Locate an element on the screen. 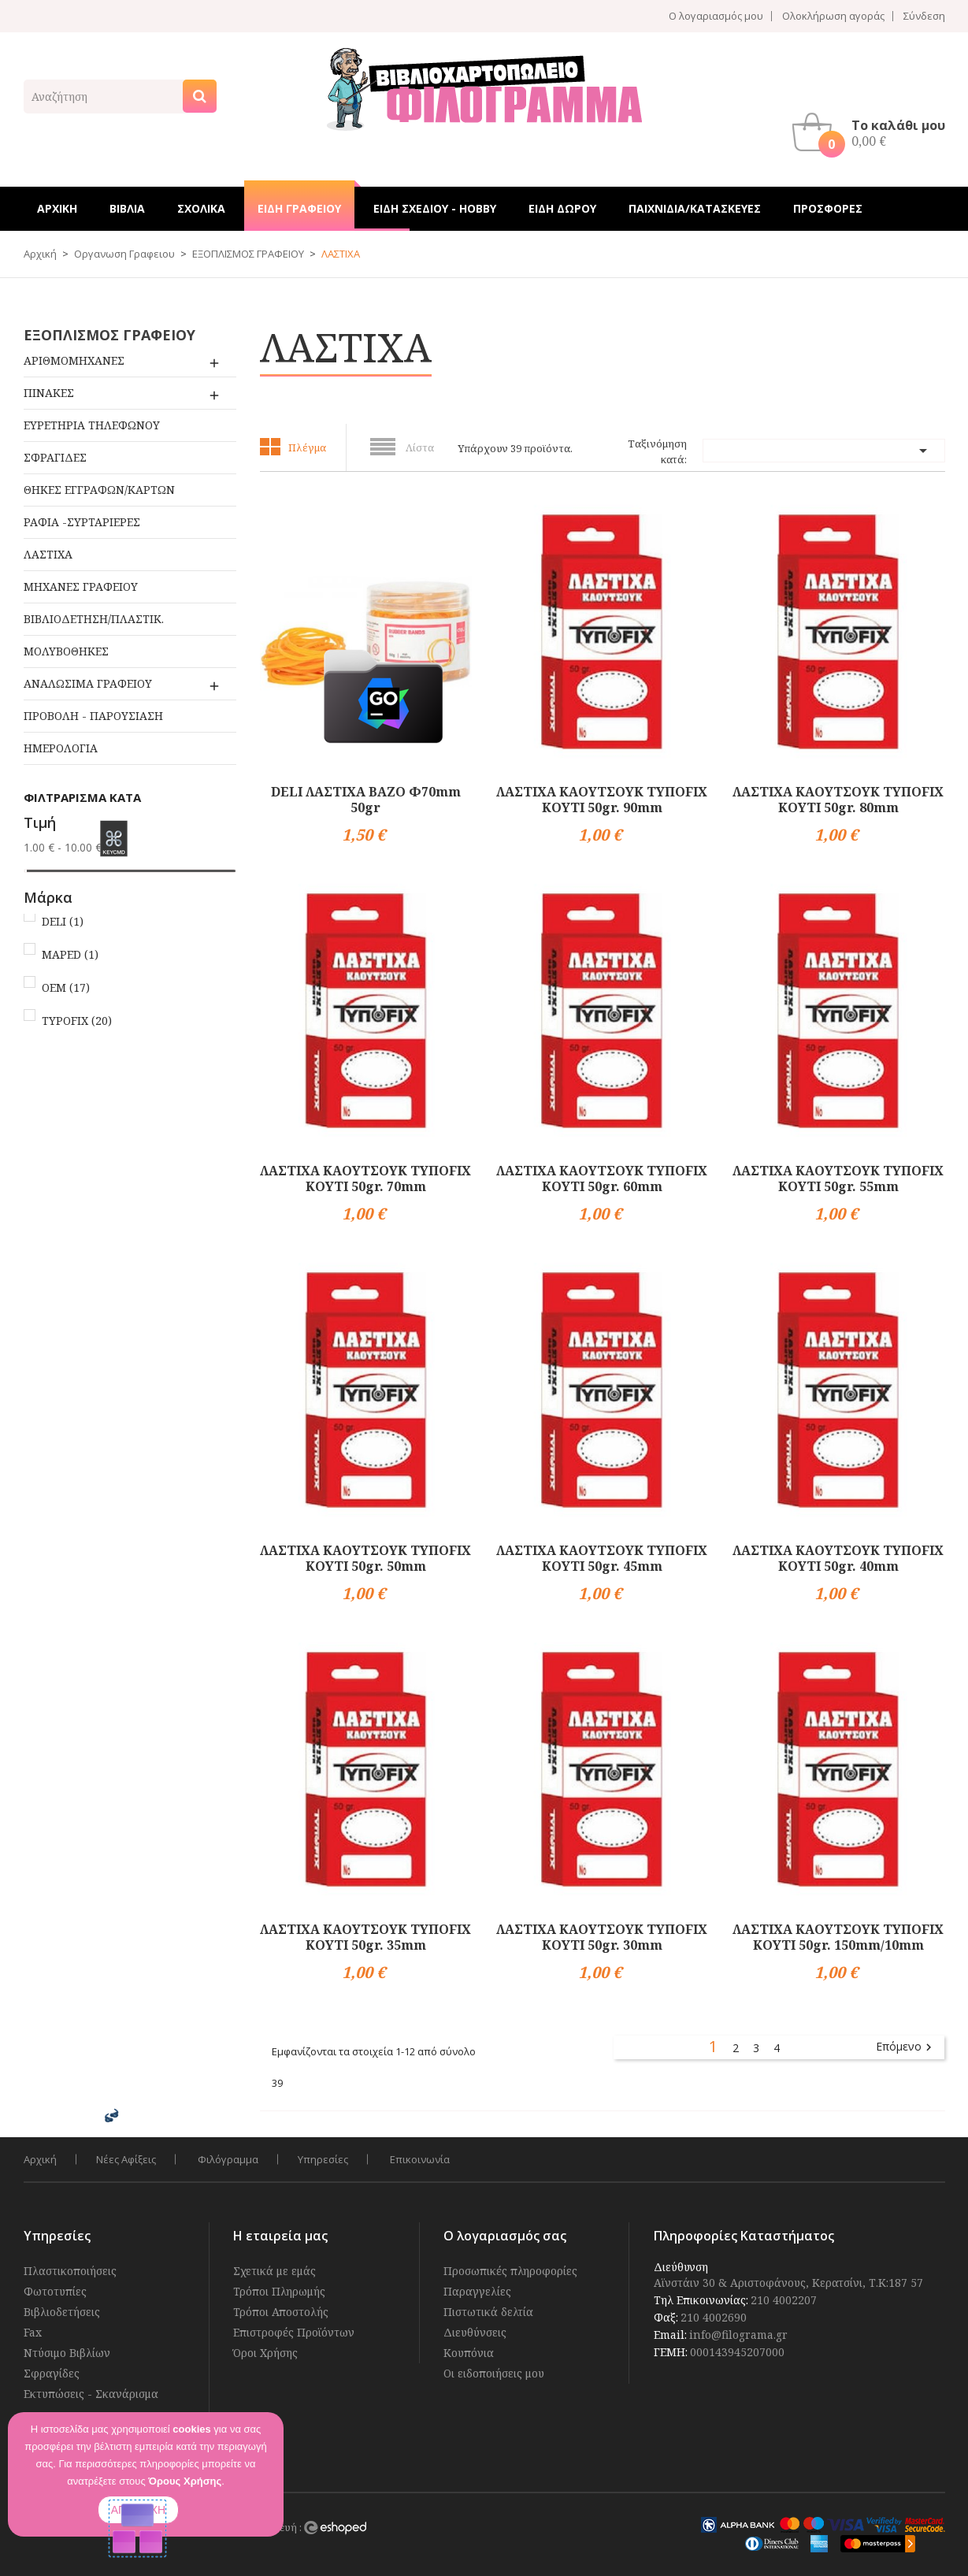 Image resolution: width=968 pixels, height=2576 pixels. beats fit pro wireless earbuds in tidal blue is located at coordinates (111, 2115).